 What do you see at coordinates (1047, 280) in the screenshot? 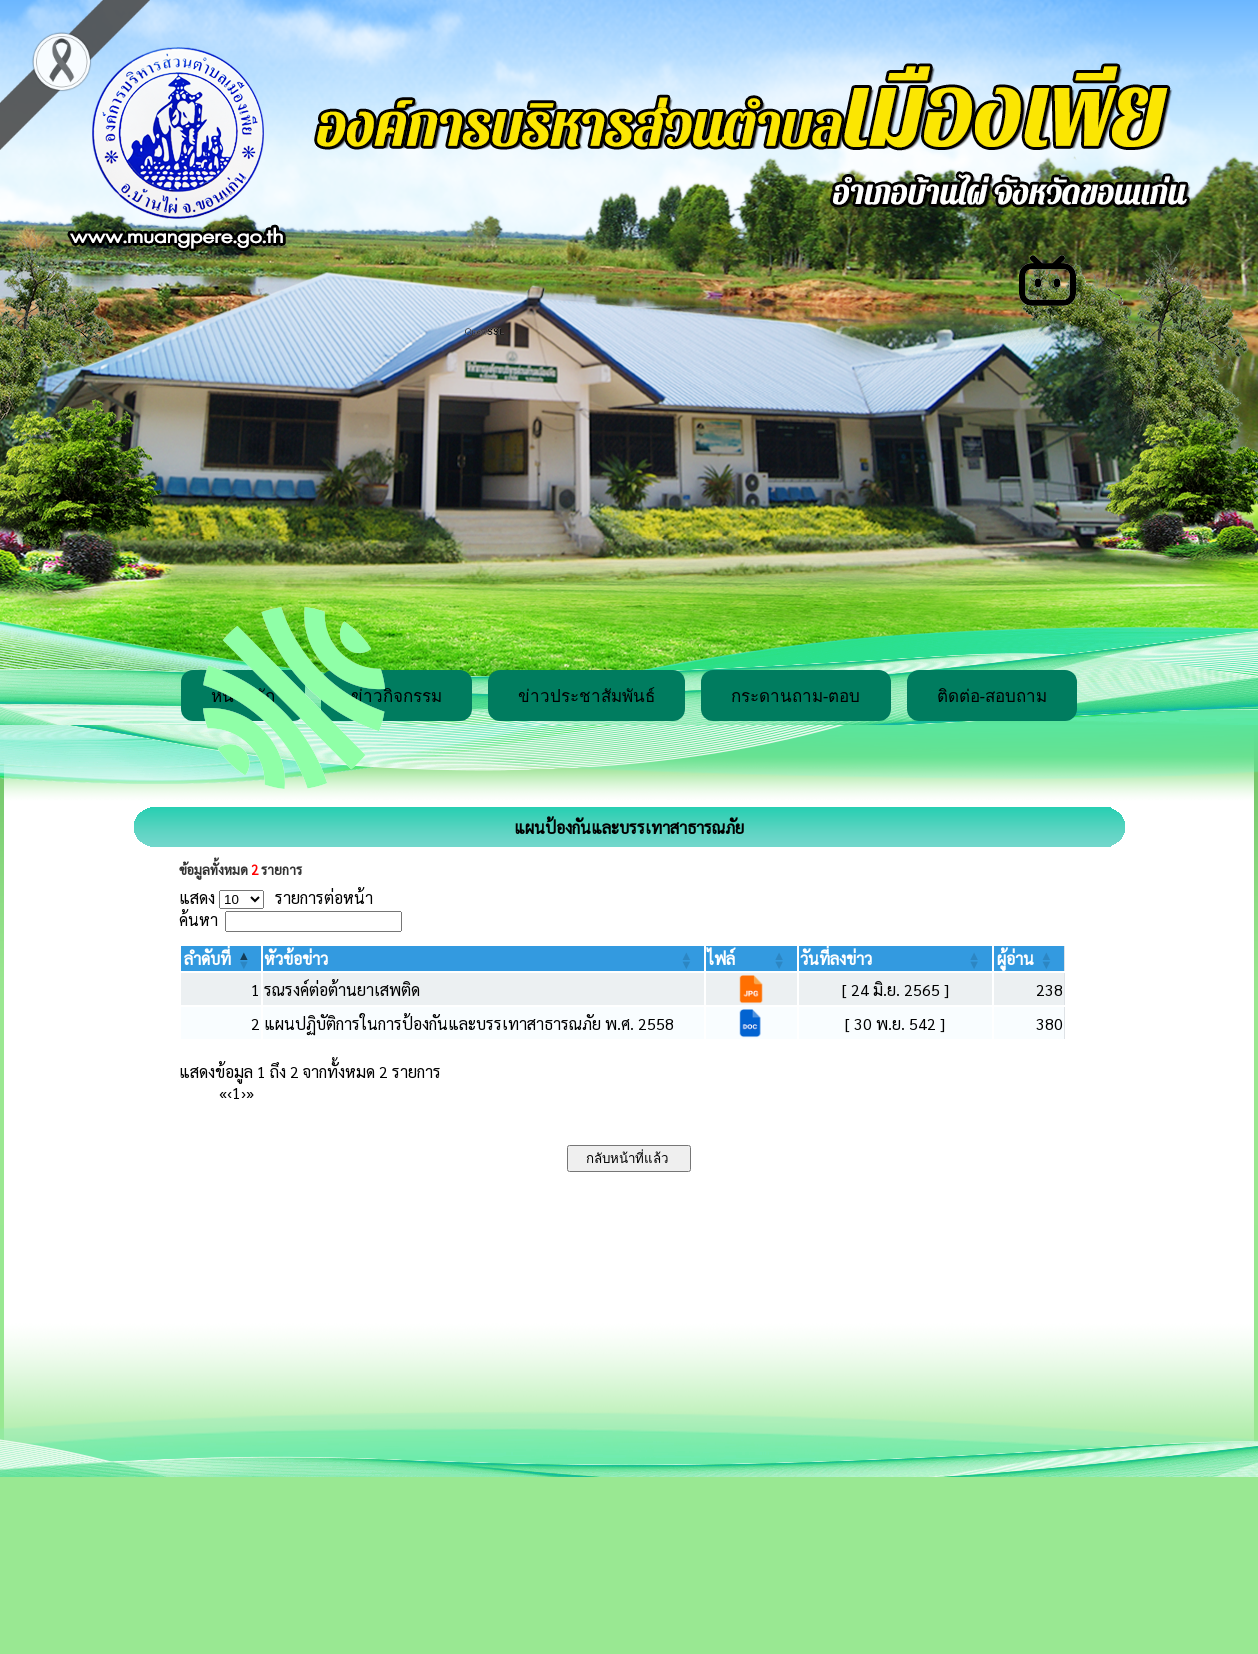
I see `open Bilibili app` at bounding box center [1047, 280].